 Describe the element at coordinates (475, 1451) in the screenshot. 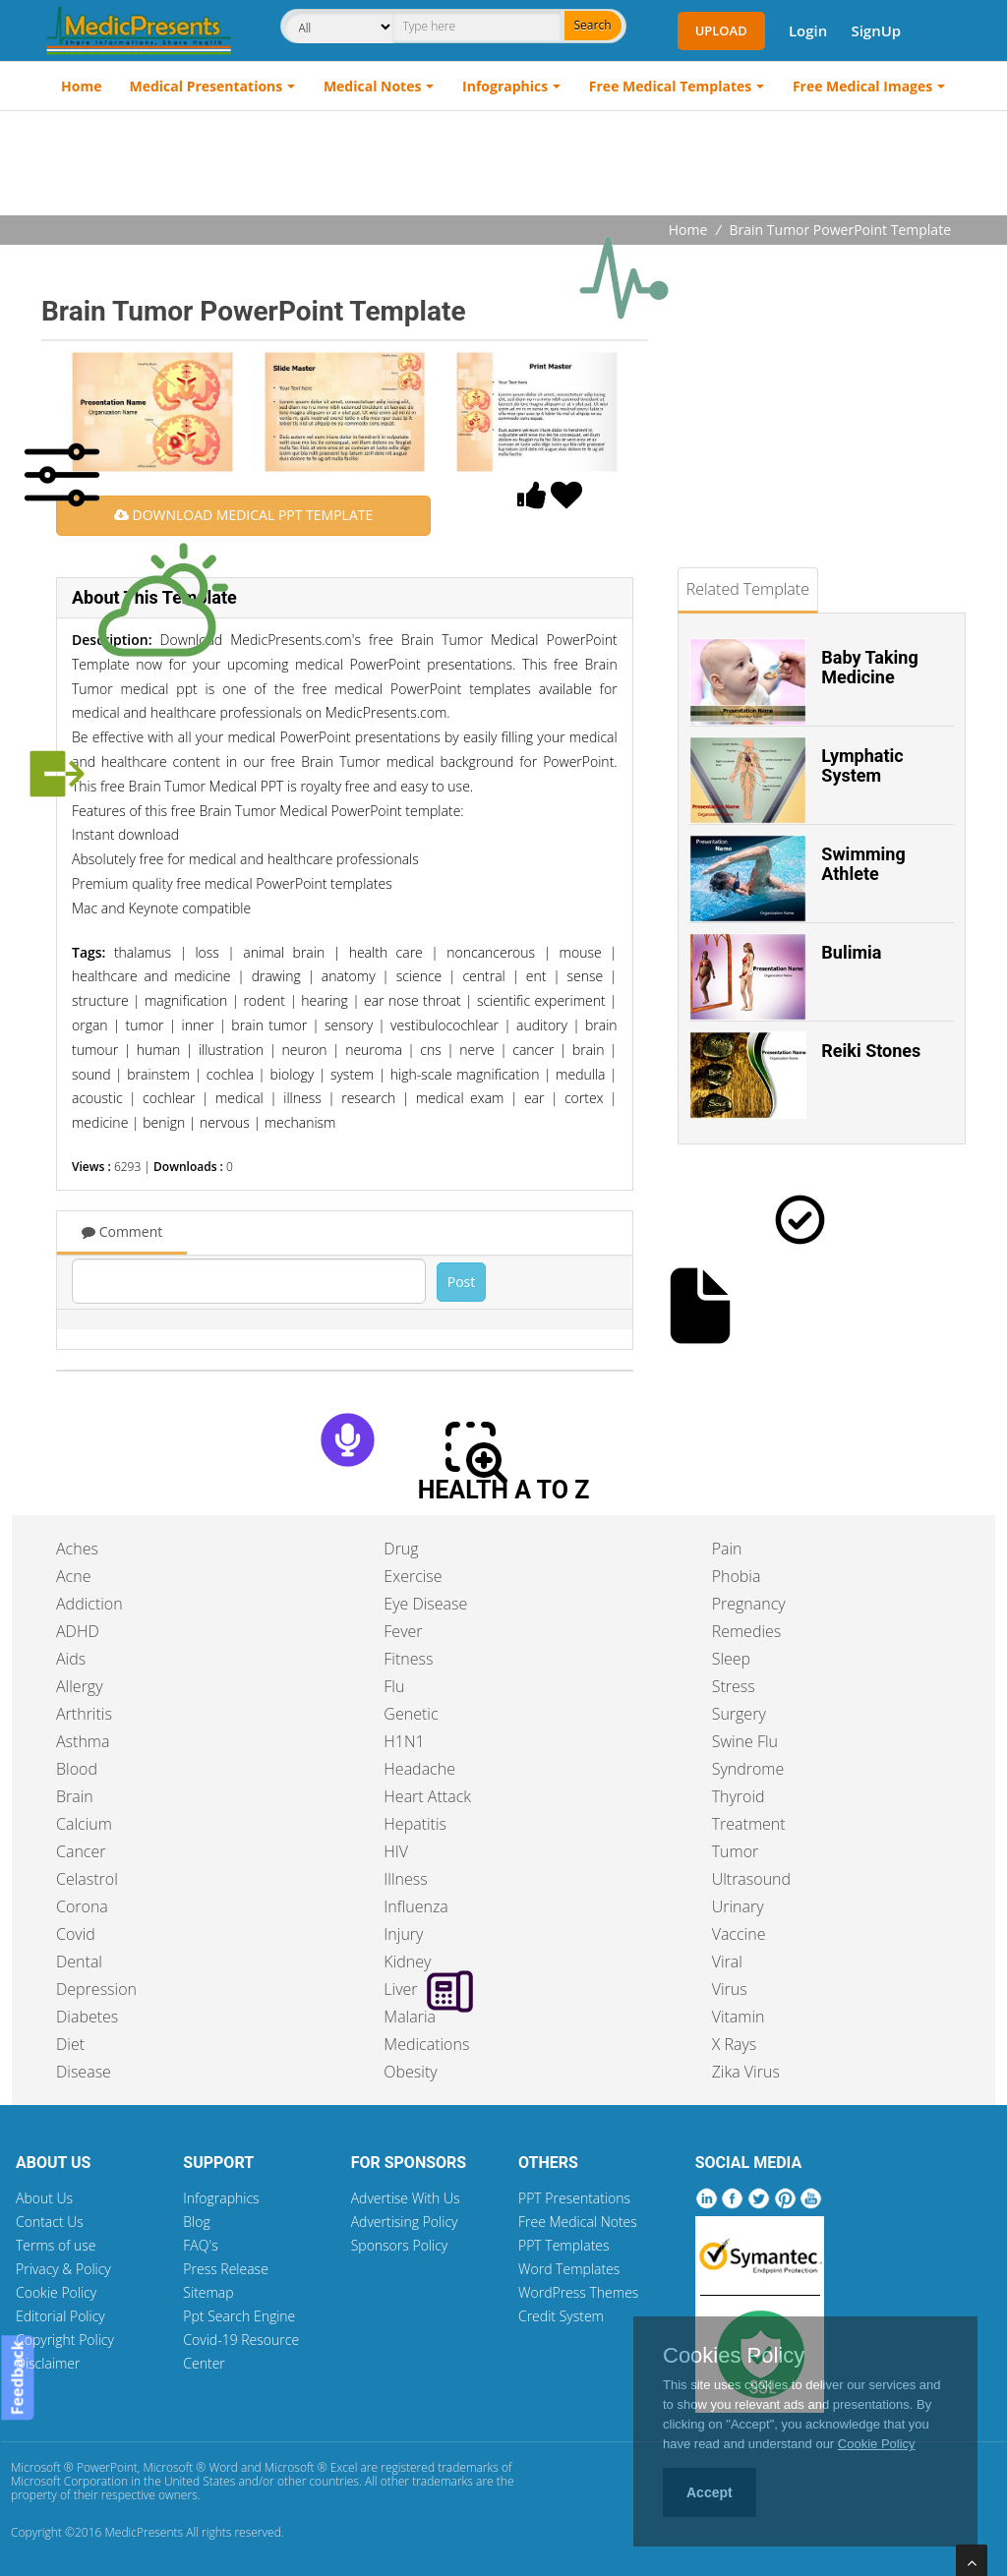

I see `zoom in on a selected area` at that location.